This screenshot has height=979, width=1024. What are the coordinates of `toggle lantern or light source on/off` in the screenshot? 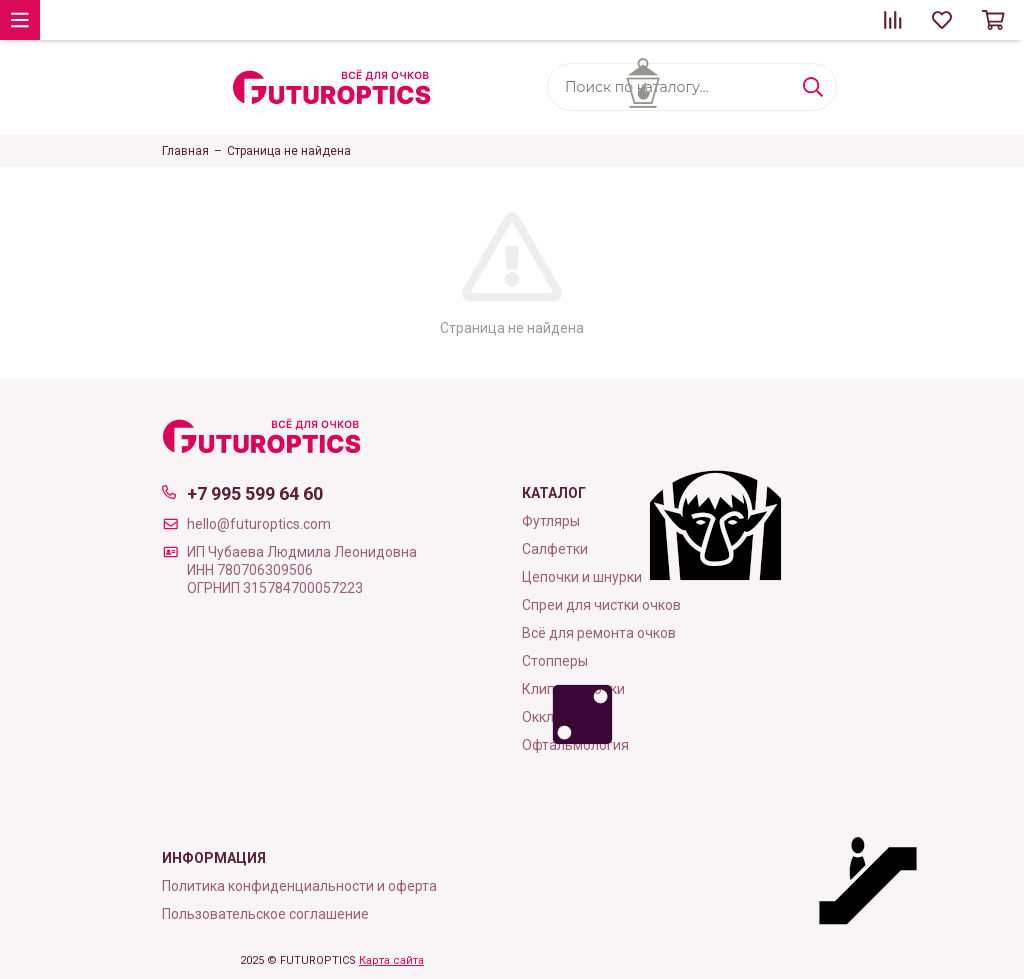 It's located at (643, 83).